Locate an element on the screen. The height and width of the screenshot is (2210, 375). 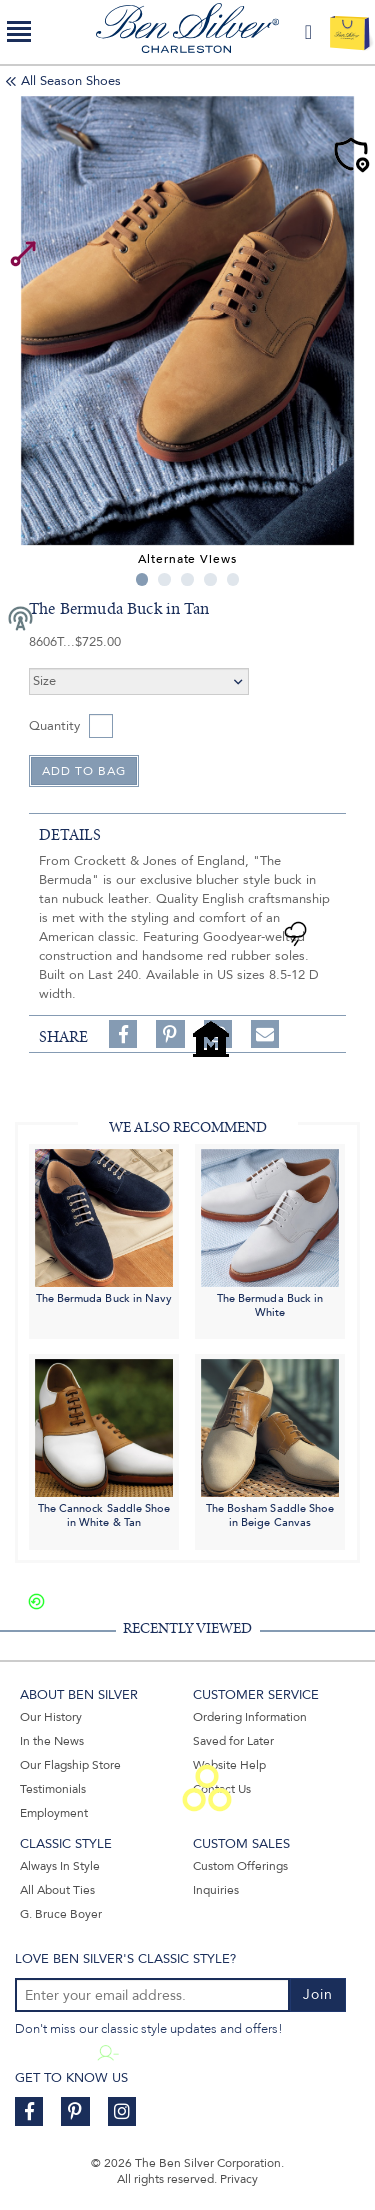
view nearby museums on the map is located at coordinates (211, 1039).